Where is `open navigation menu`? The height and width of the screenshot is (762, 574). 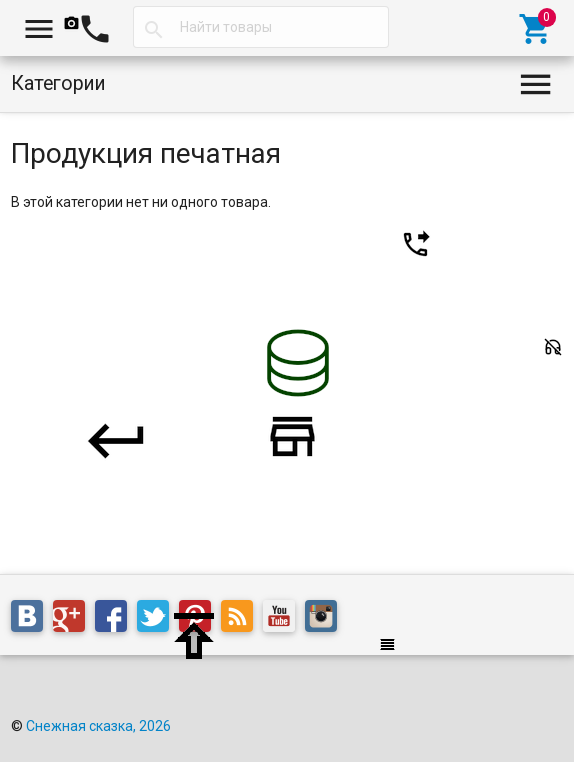 open navigation menu is located at coordinates (387, 644).